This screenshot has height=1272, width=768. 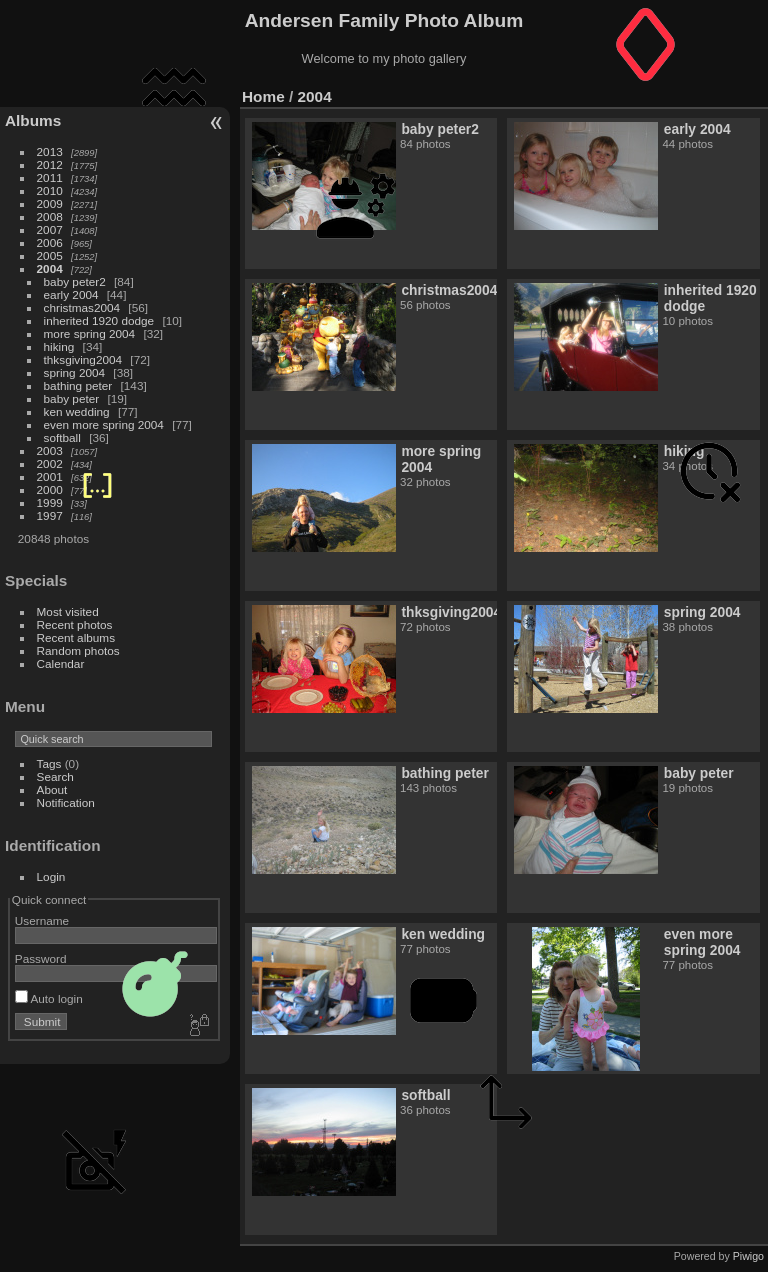 I want to click on access engineering or technical settings, so click(x=356, y=206).